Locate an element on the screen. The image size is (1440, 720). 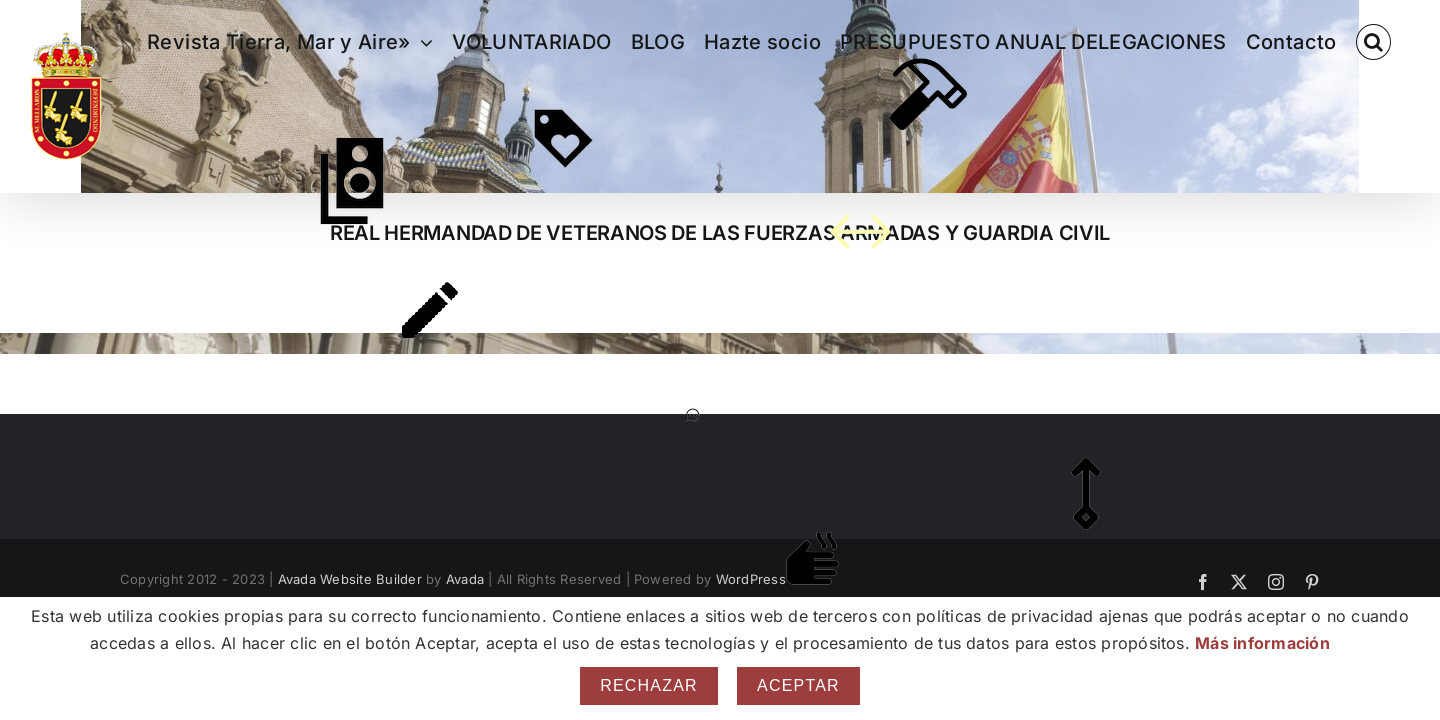
resize or adjust width horizontally is located at coordinates (860, 232).